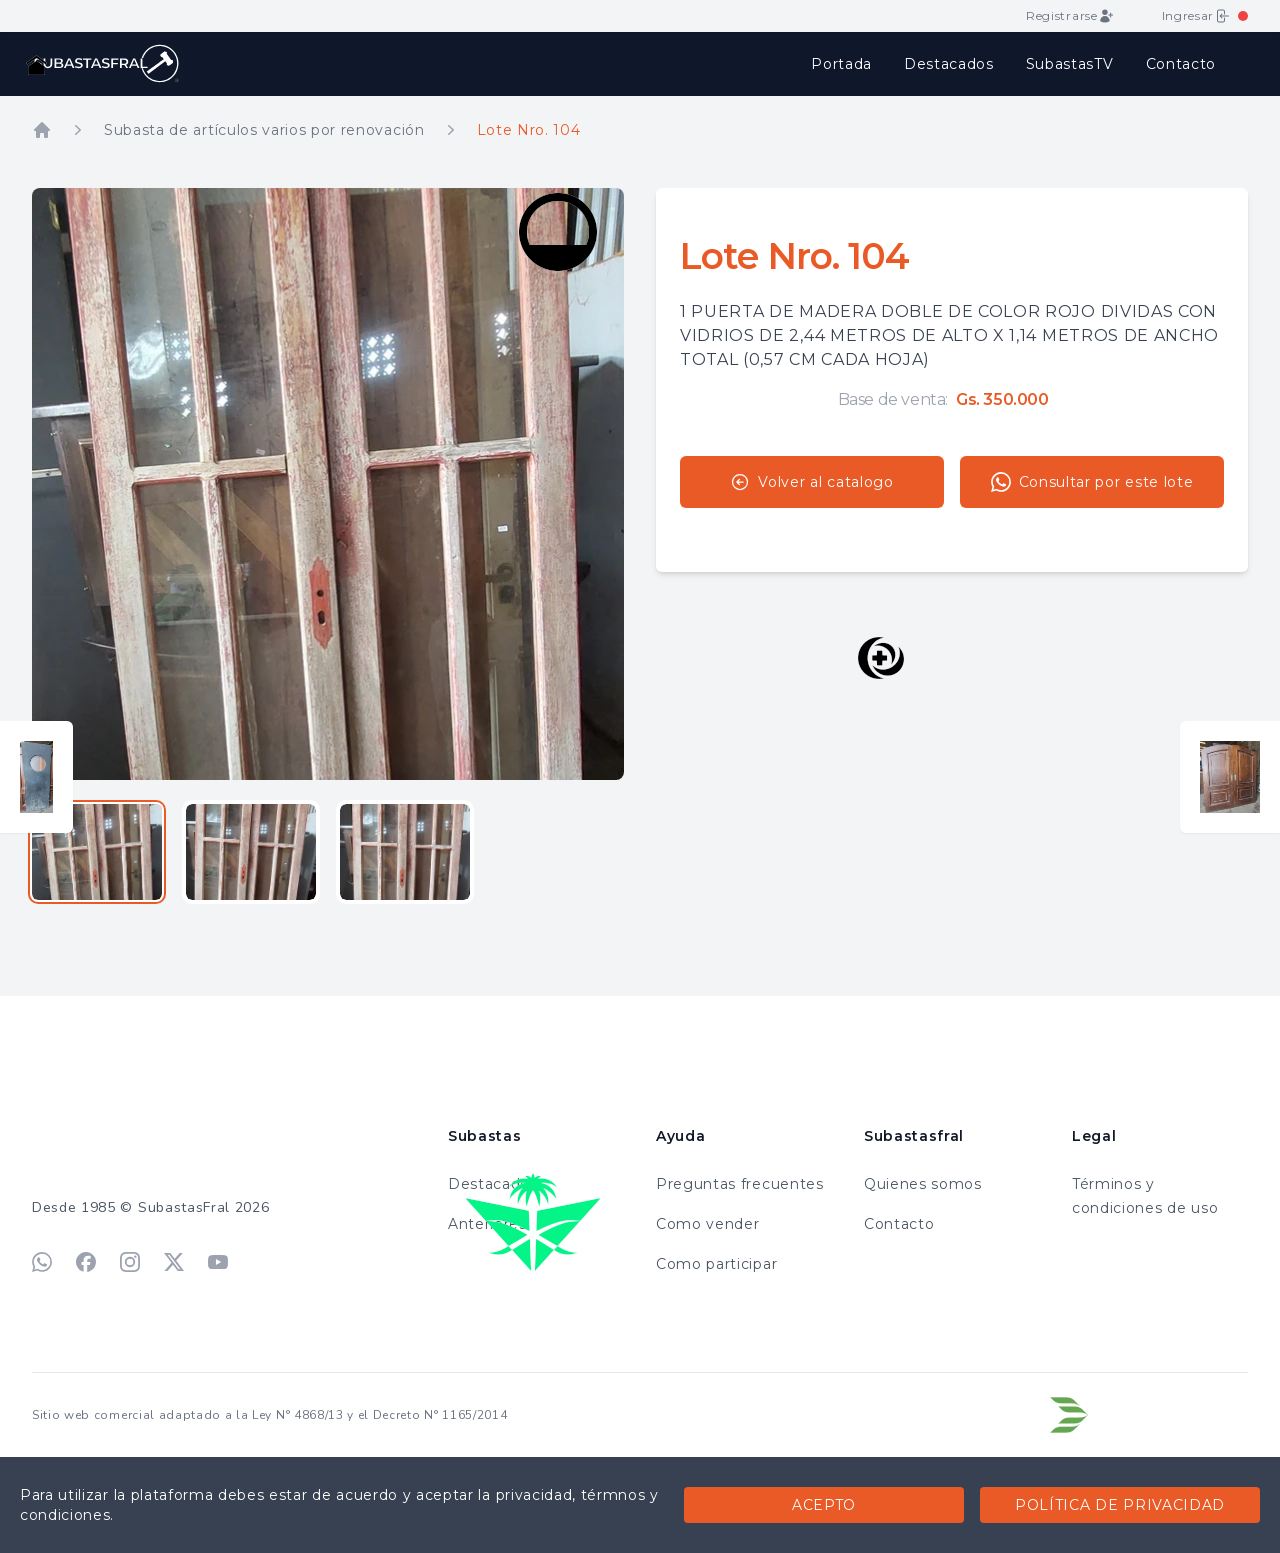  What do you see at coordinates (881, 658) in the screenshot?
I see `medrt brand logo` at bounding box center [881, 658].